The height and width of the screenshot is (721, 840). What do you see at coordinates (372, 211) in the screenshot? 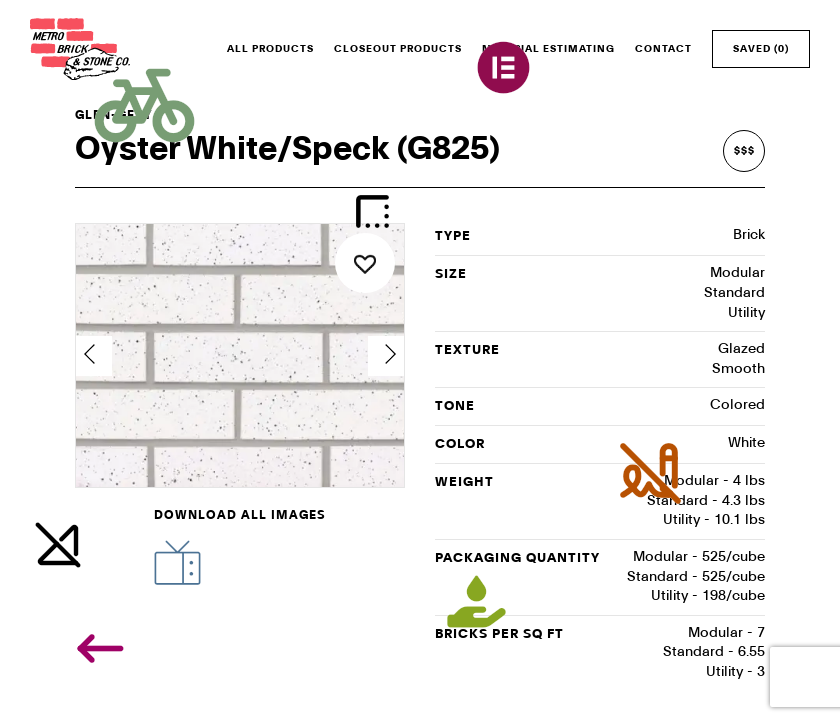
I see `select border style for an element` at bounding box center [372, 211].